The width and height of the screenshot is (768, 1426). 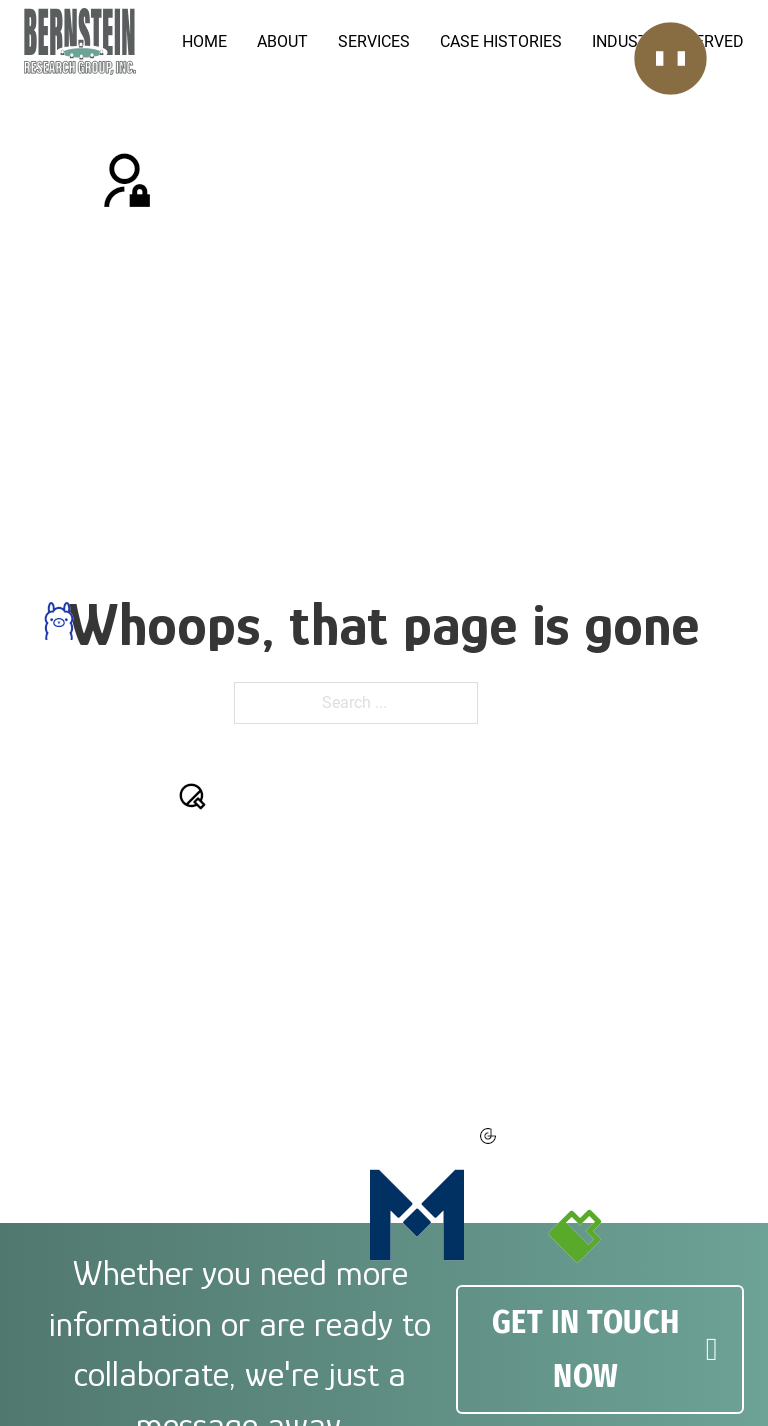 What do you see at coordinates (59, 621) in the screenshot?
I see `open the Ollama application` at bounding box center [59, 621].